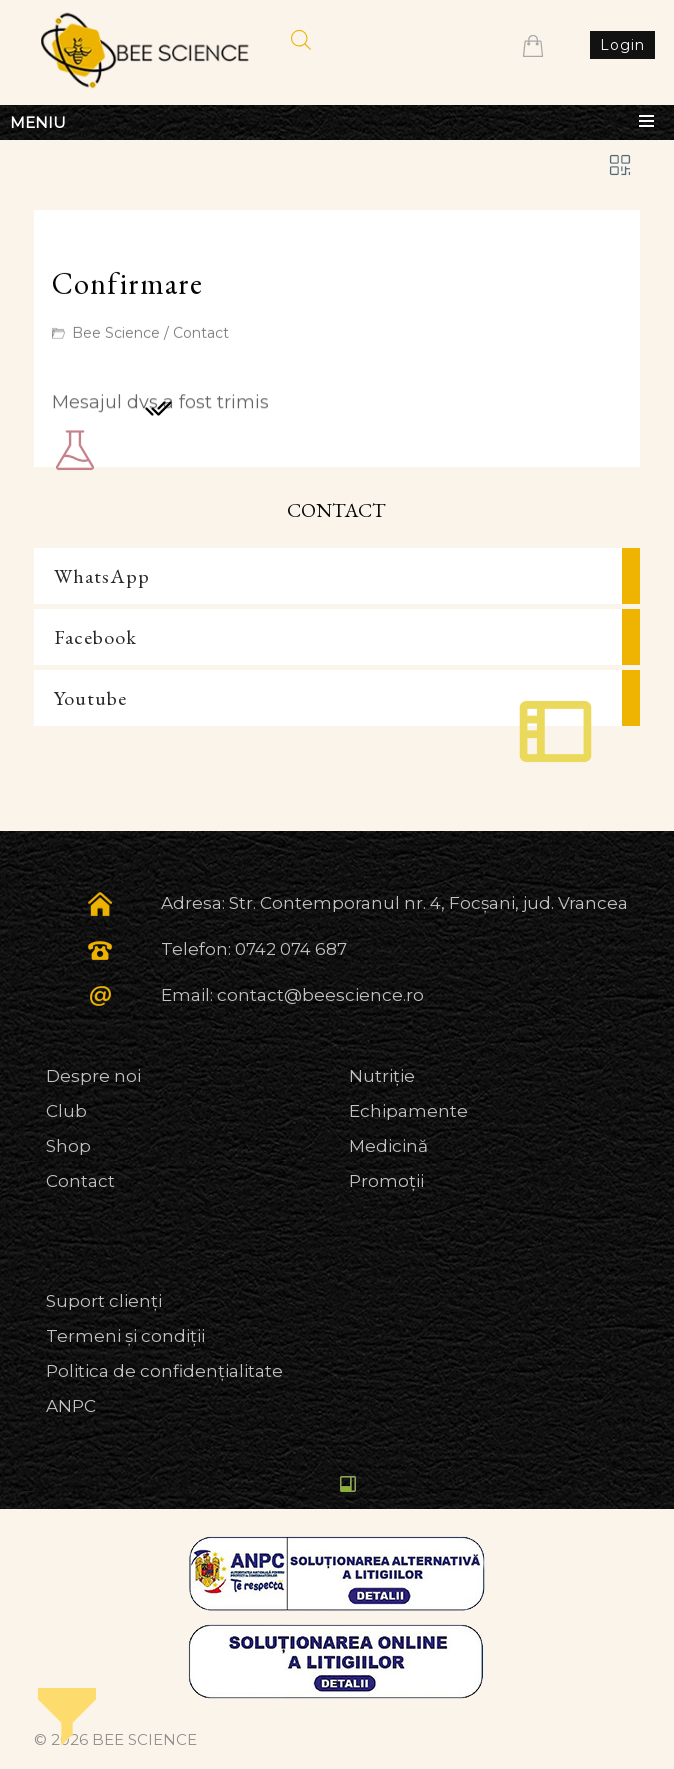 The height and width of the screenshot is (1769, 674). I want to click on scan a qr code, so click(620, 165).